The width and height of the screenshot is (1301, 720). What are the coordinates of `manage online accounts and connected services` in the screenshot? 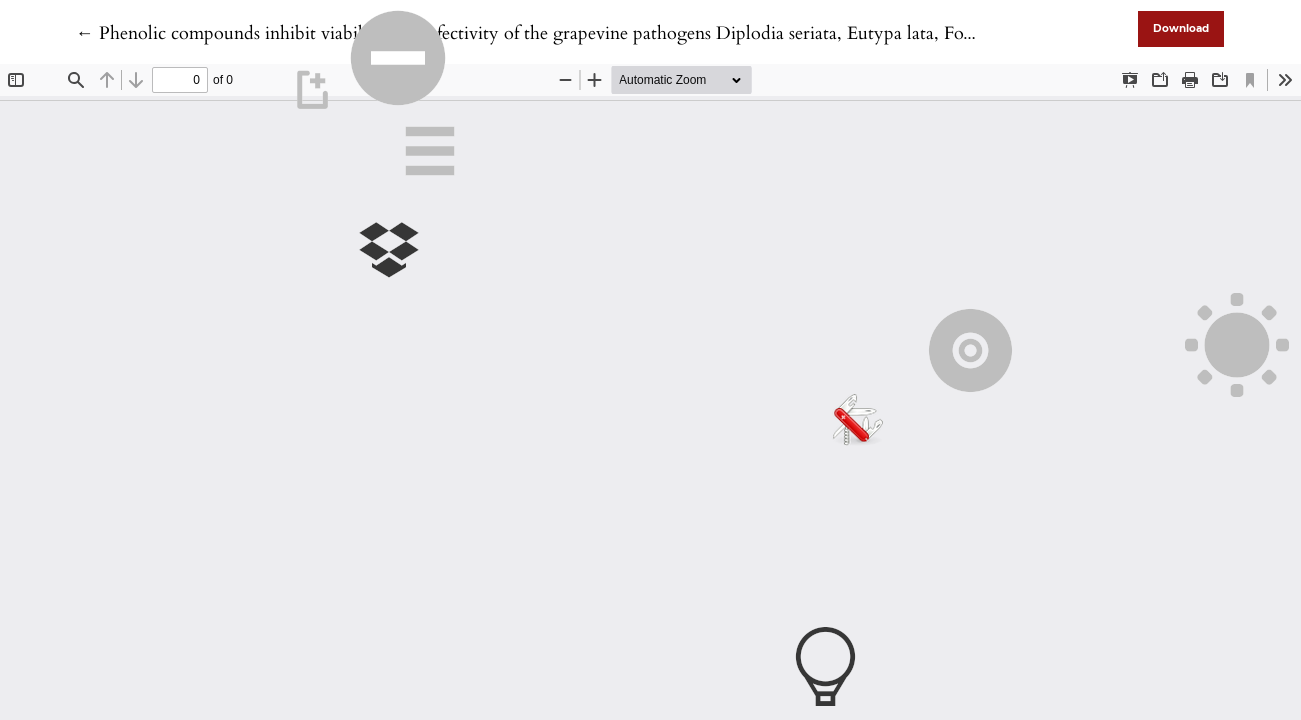 It's located at (613, 630).